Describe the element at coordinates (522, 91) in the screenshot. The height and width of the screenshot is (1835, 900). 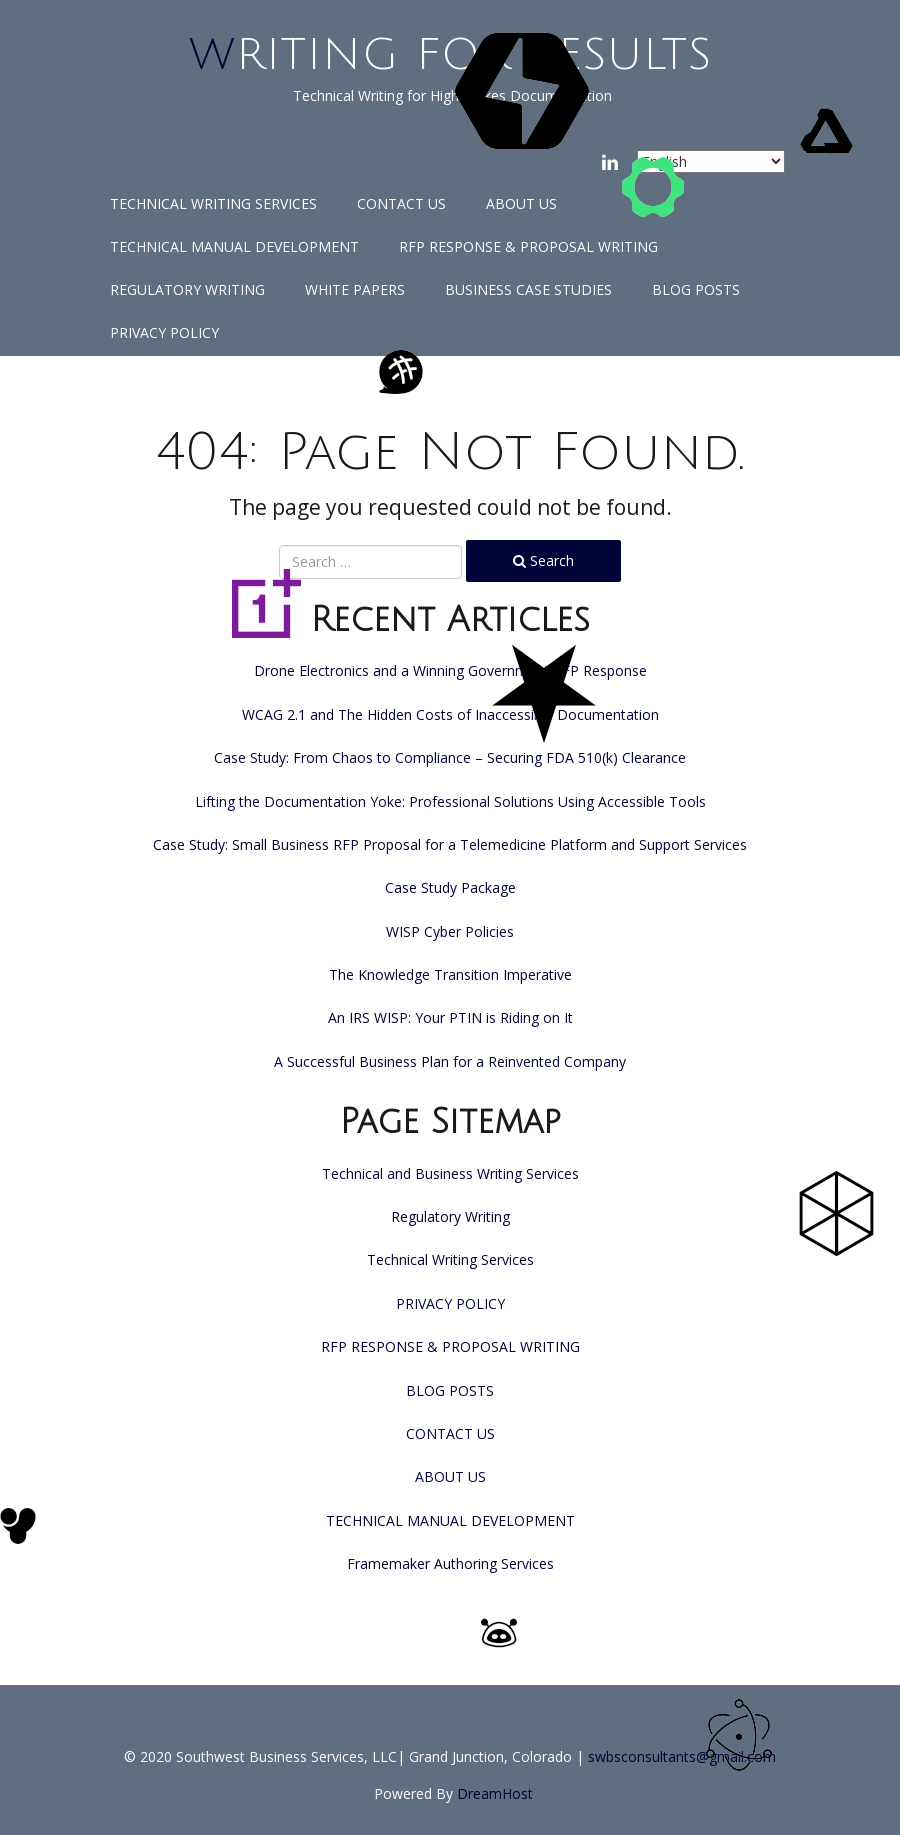
I see `chakra ui logo` at that location.